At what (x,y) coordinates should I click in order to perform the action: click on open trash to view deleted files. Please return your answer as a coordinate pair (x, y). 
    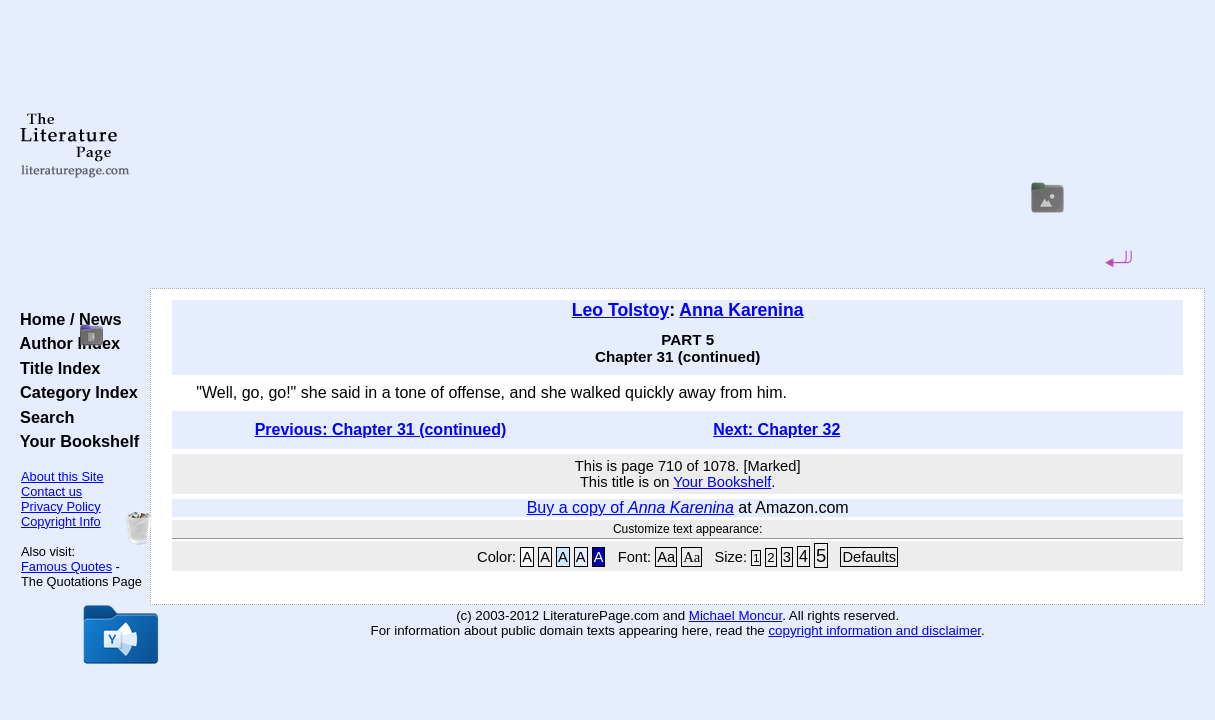
    Looking at the image, I should click on (139, 528).